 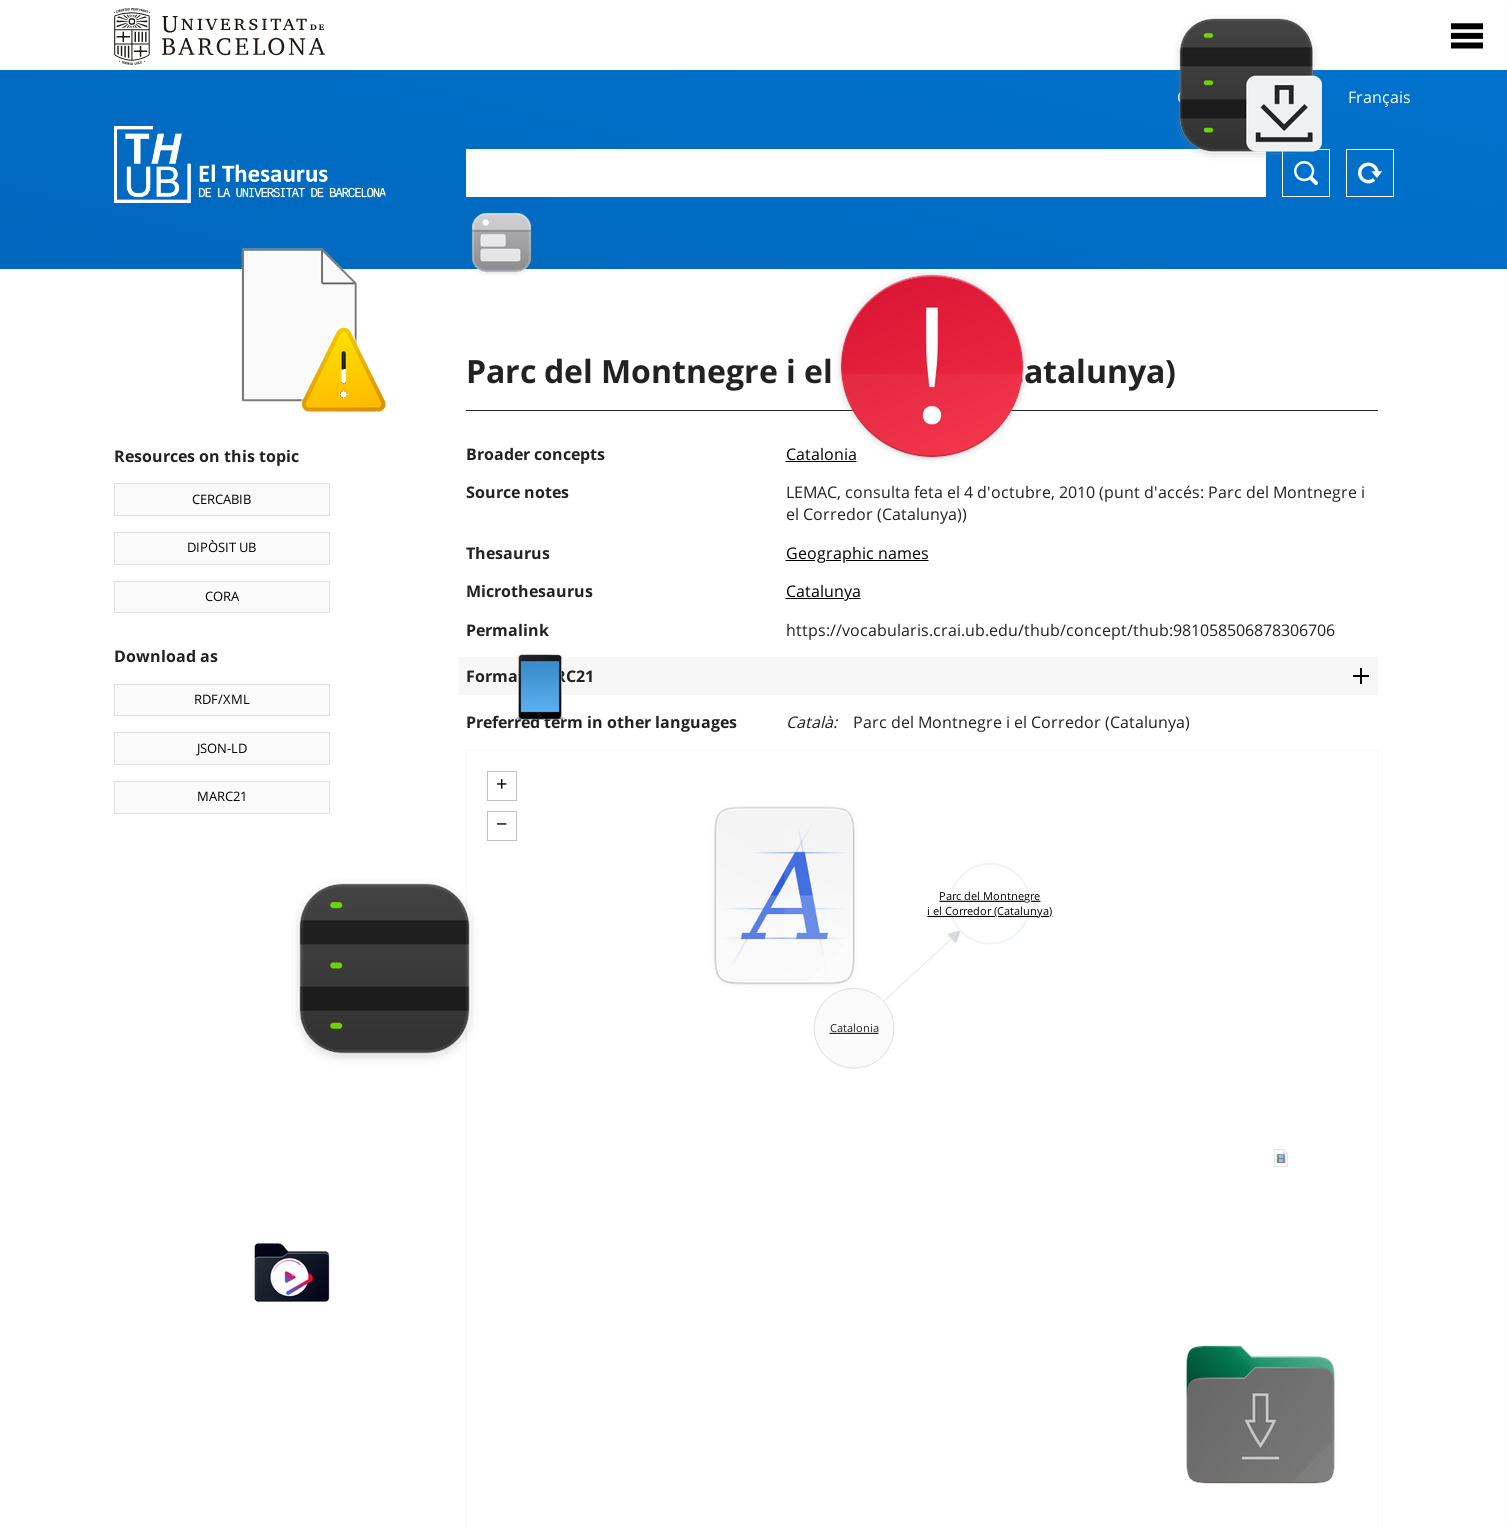 I want to click on open a font file, so click(x=784, y=895).